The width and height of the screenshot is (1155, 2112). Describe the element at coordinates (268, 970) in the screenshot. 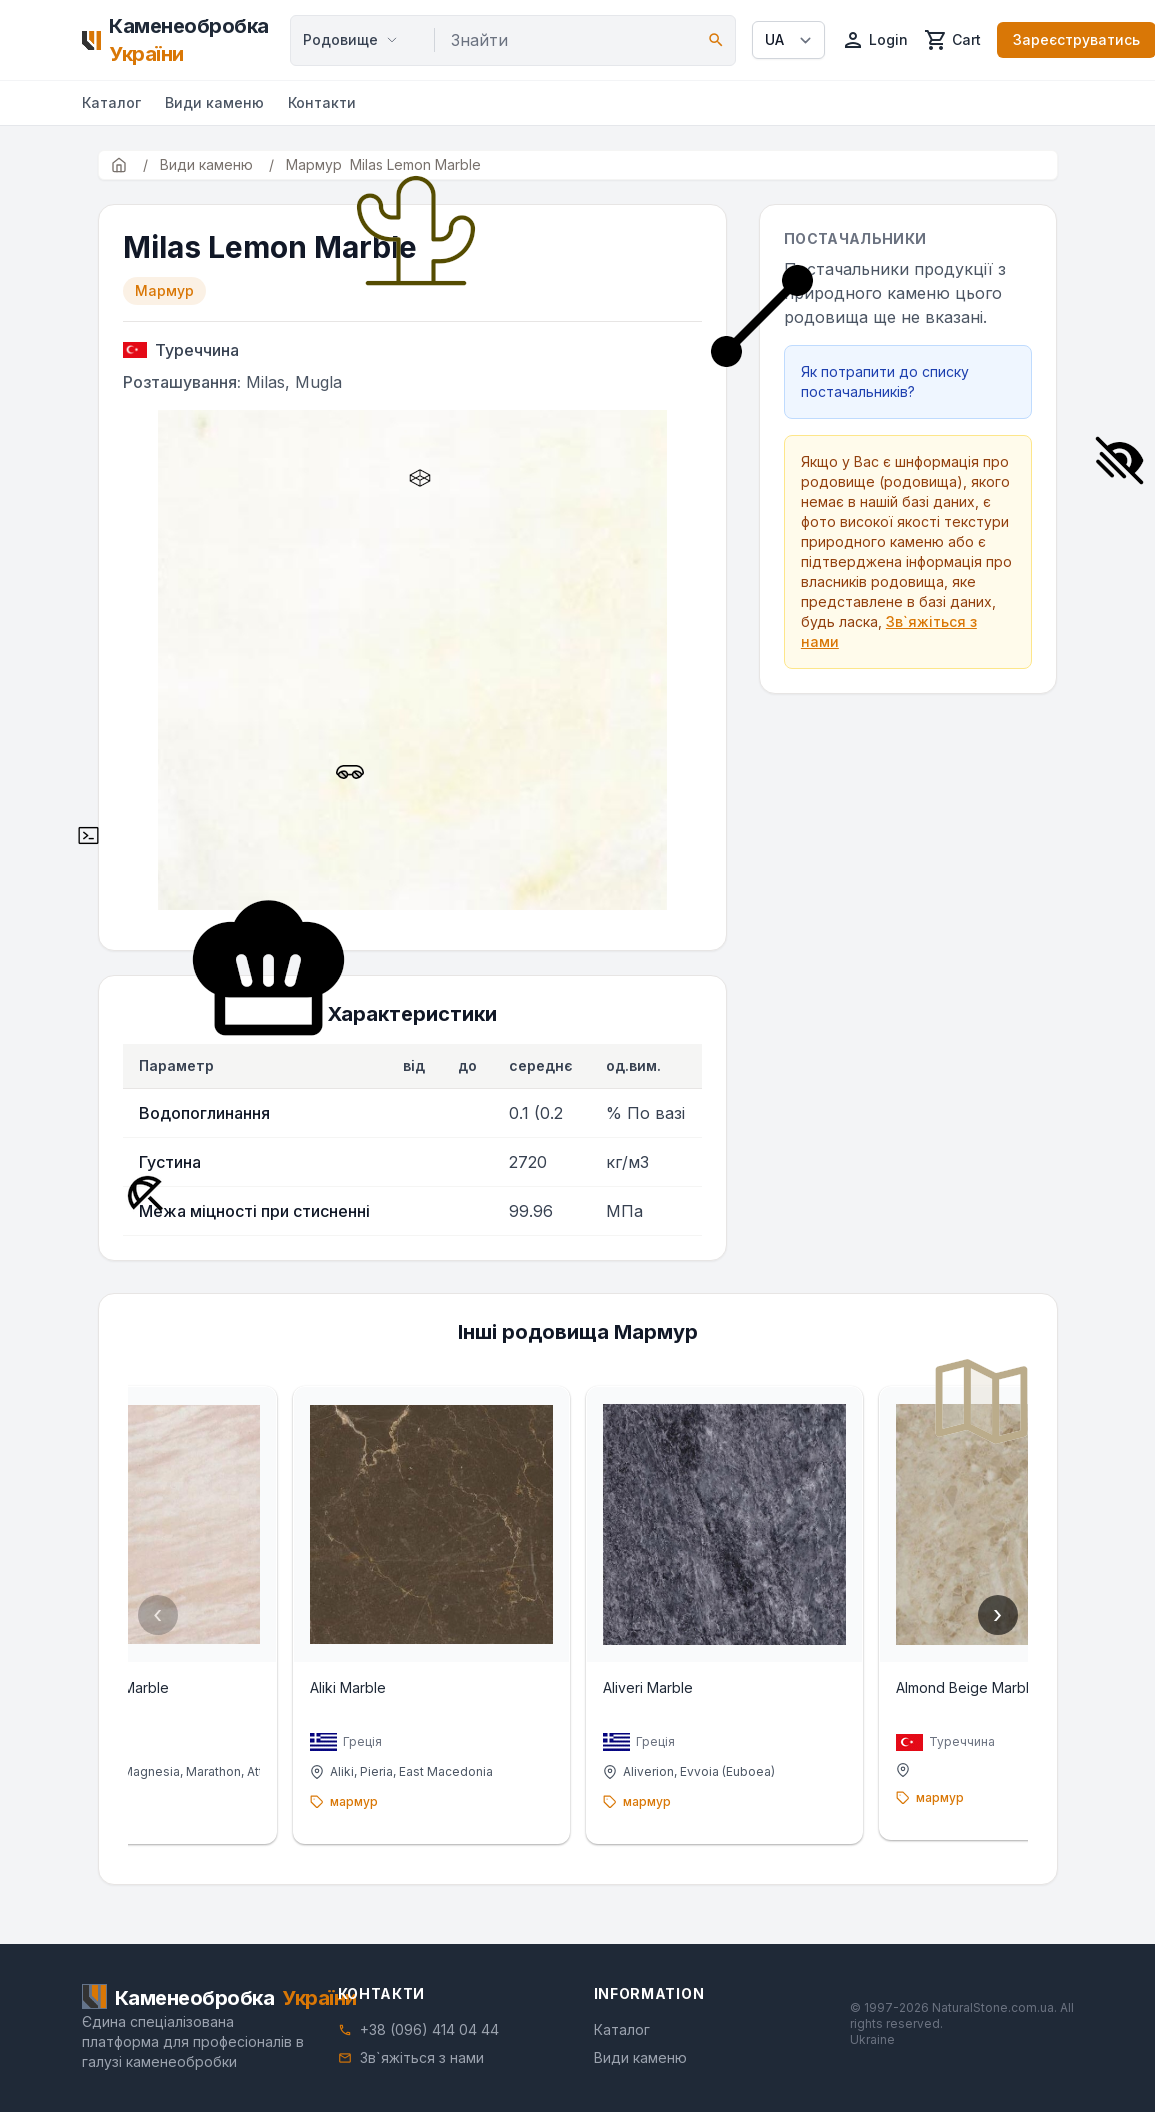

I see `access cooking or recipe features` at that location.